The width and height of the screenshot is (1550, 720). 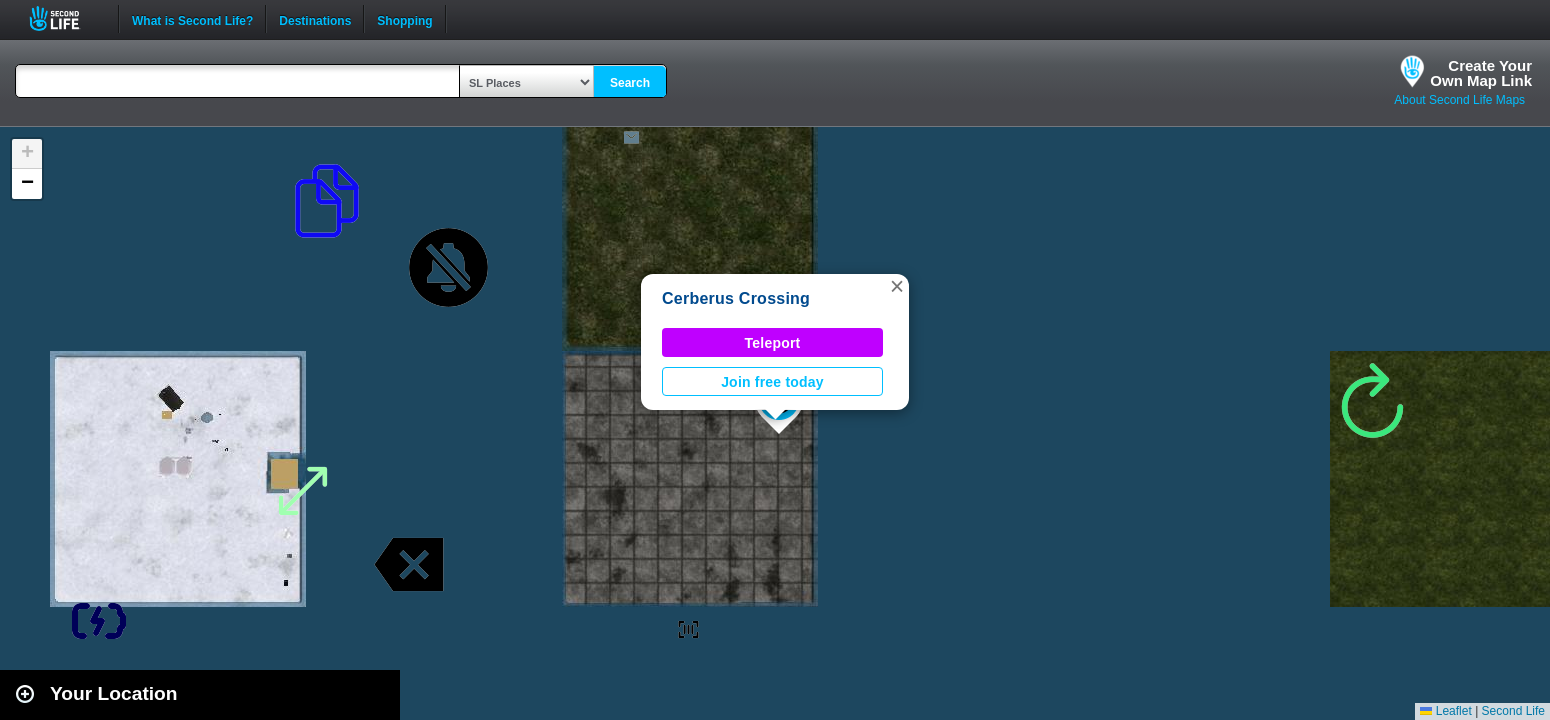 I want to click on refresh the current page or content, so click(x=1372, y=400).